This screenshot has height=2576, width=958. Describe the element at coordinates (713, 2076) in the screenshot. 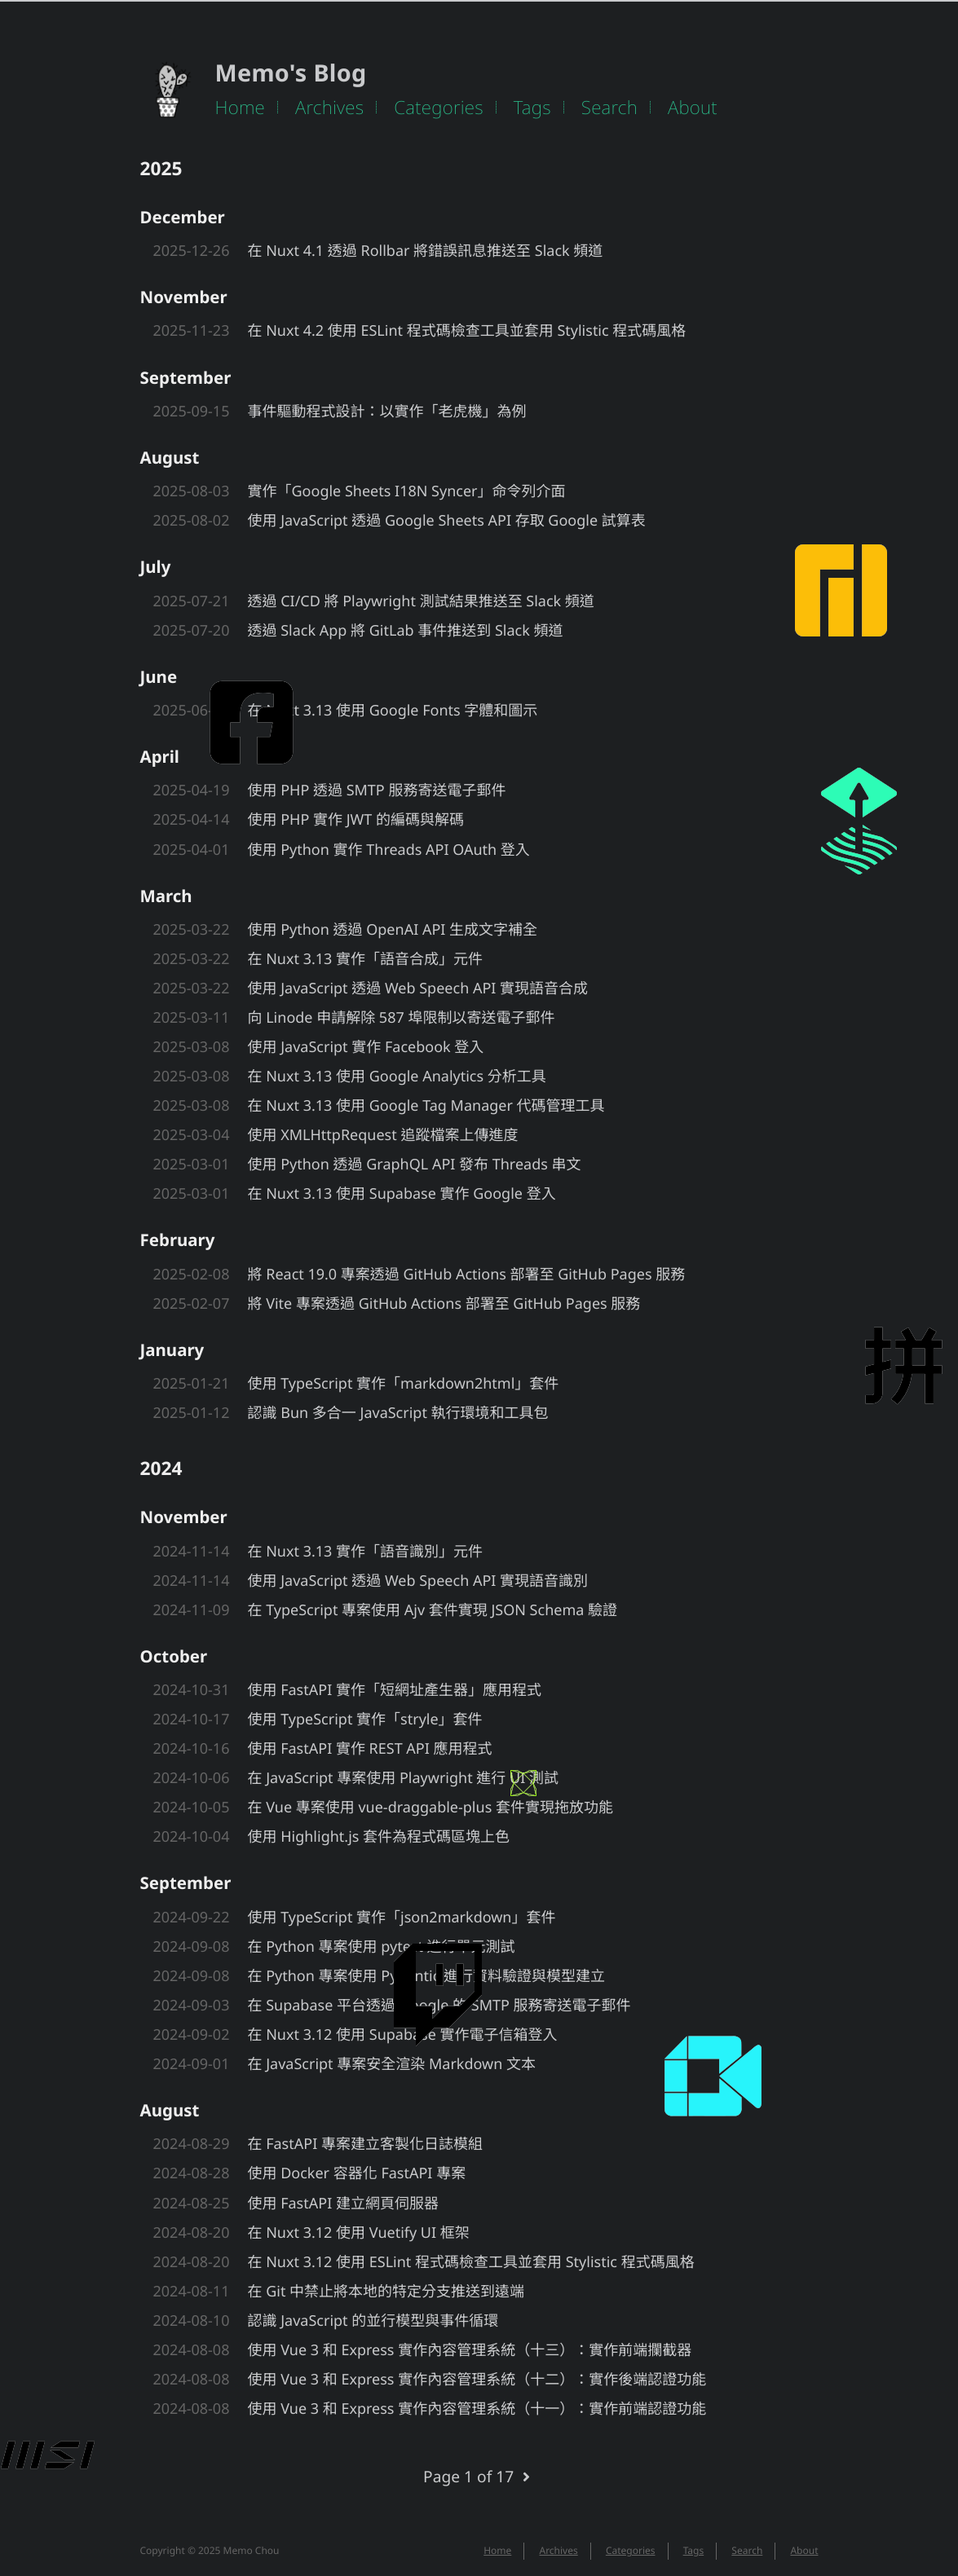

I see `join a Google Meet video call` at that location.